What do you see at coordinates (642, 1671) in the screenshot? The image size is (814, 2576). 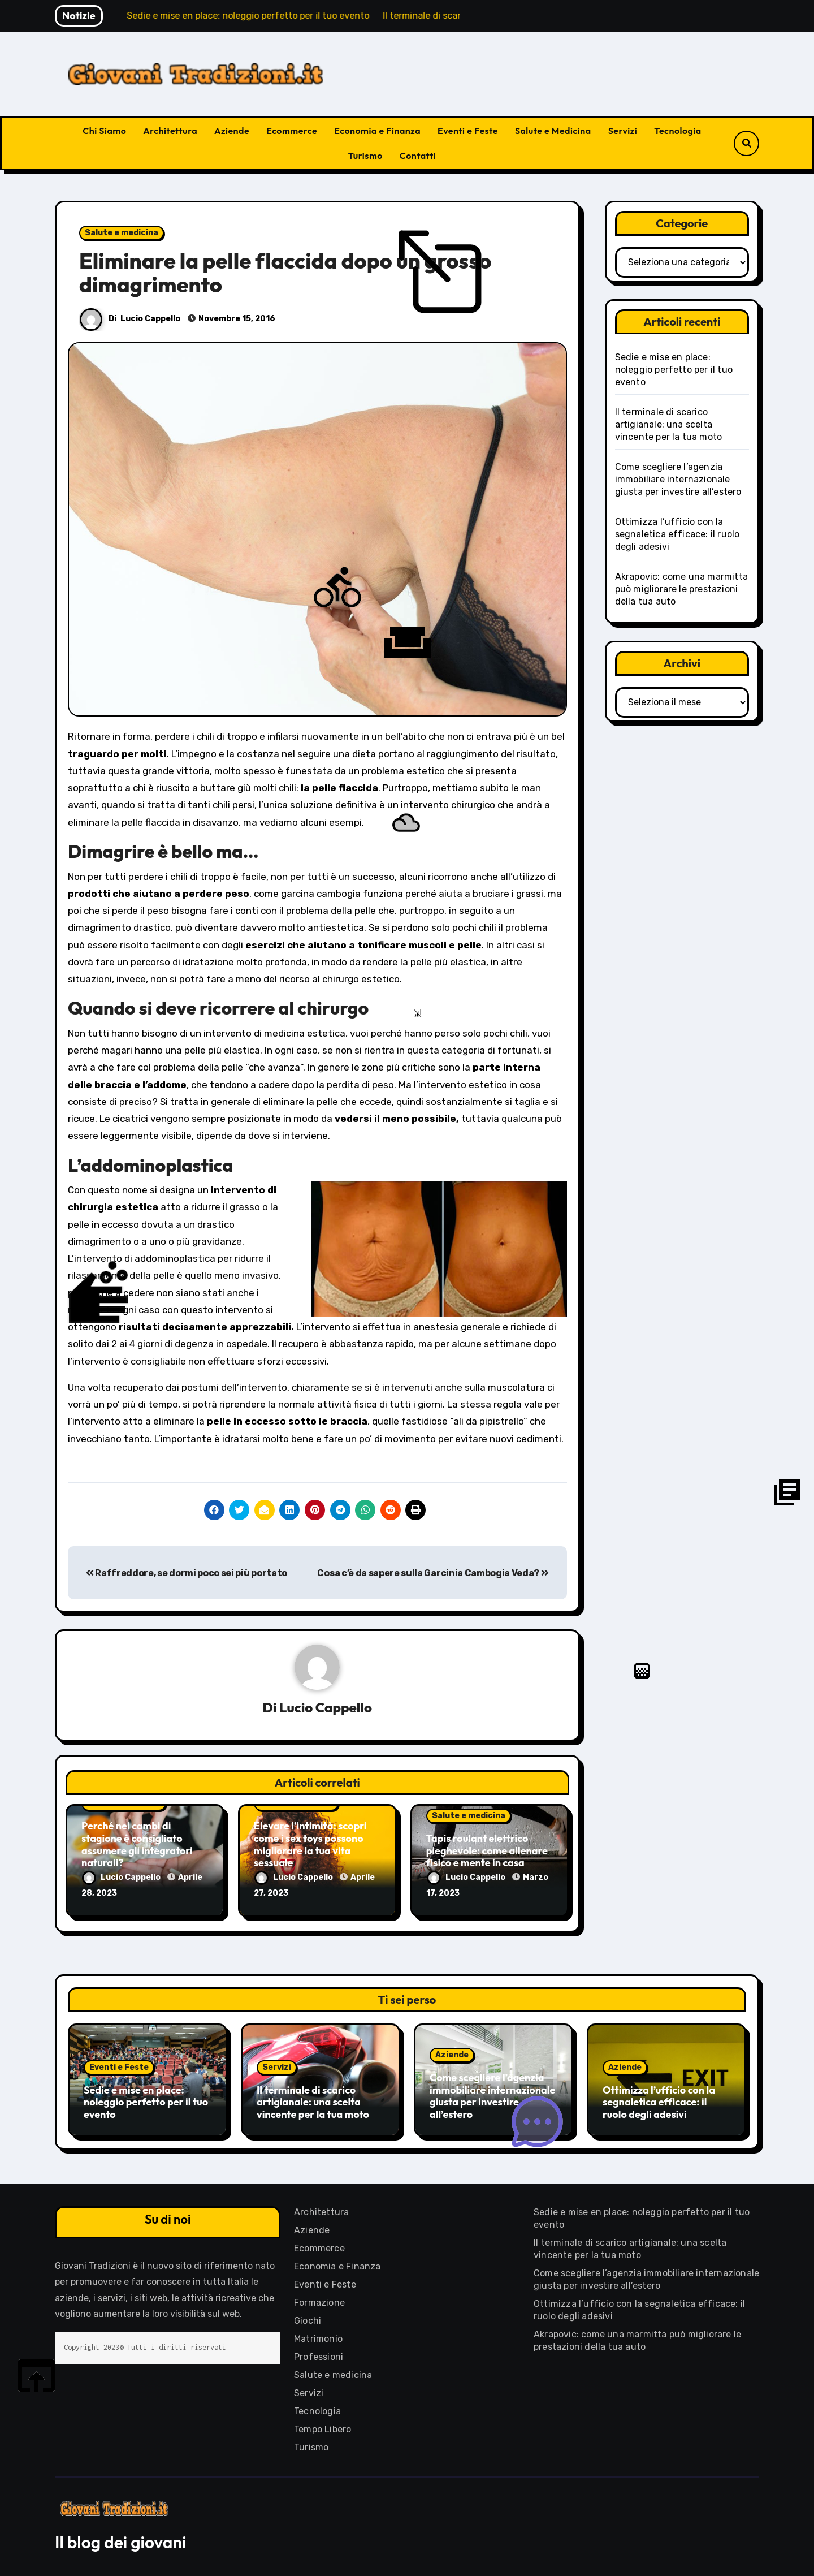 I see `apply a gradient effect to an image` at bounding box center [642, 1671].